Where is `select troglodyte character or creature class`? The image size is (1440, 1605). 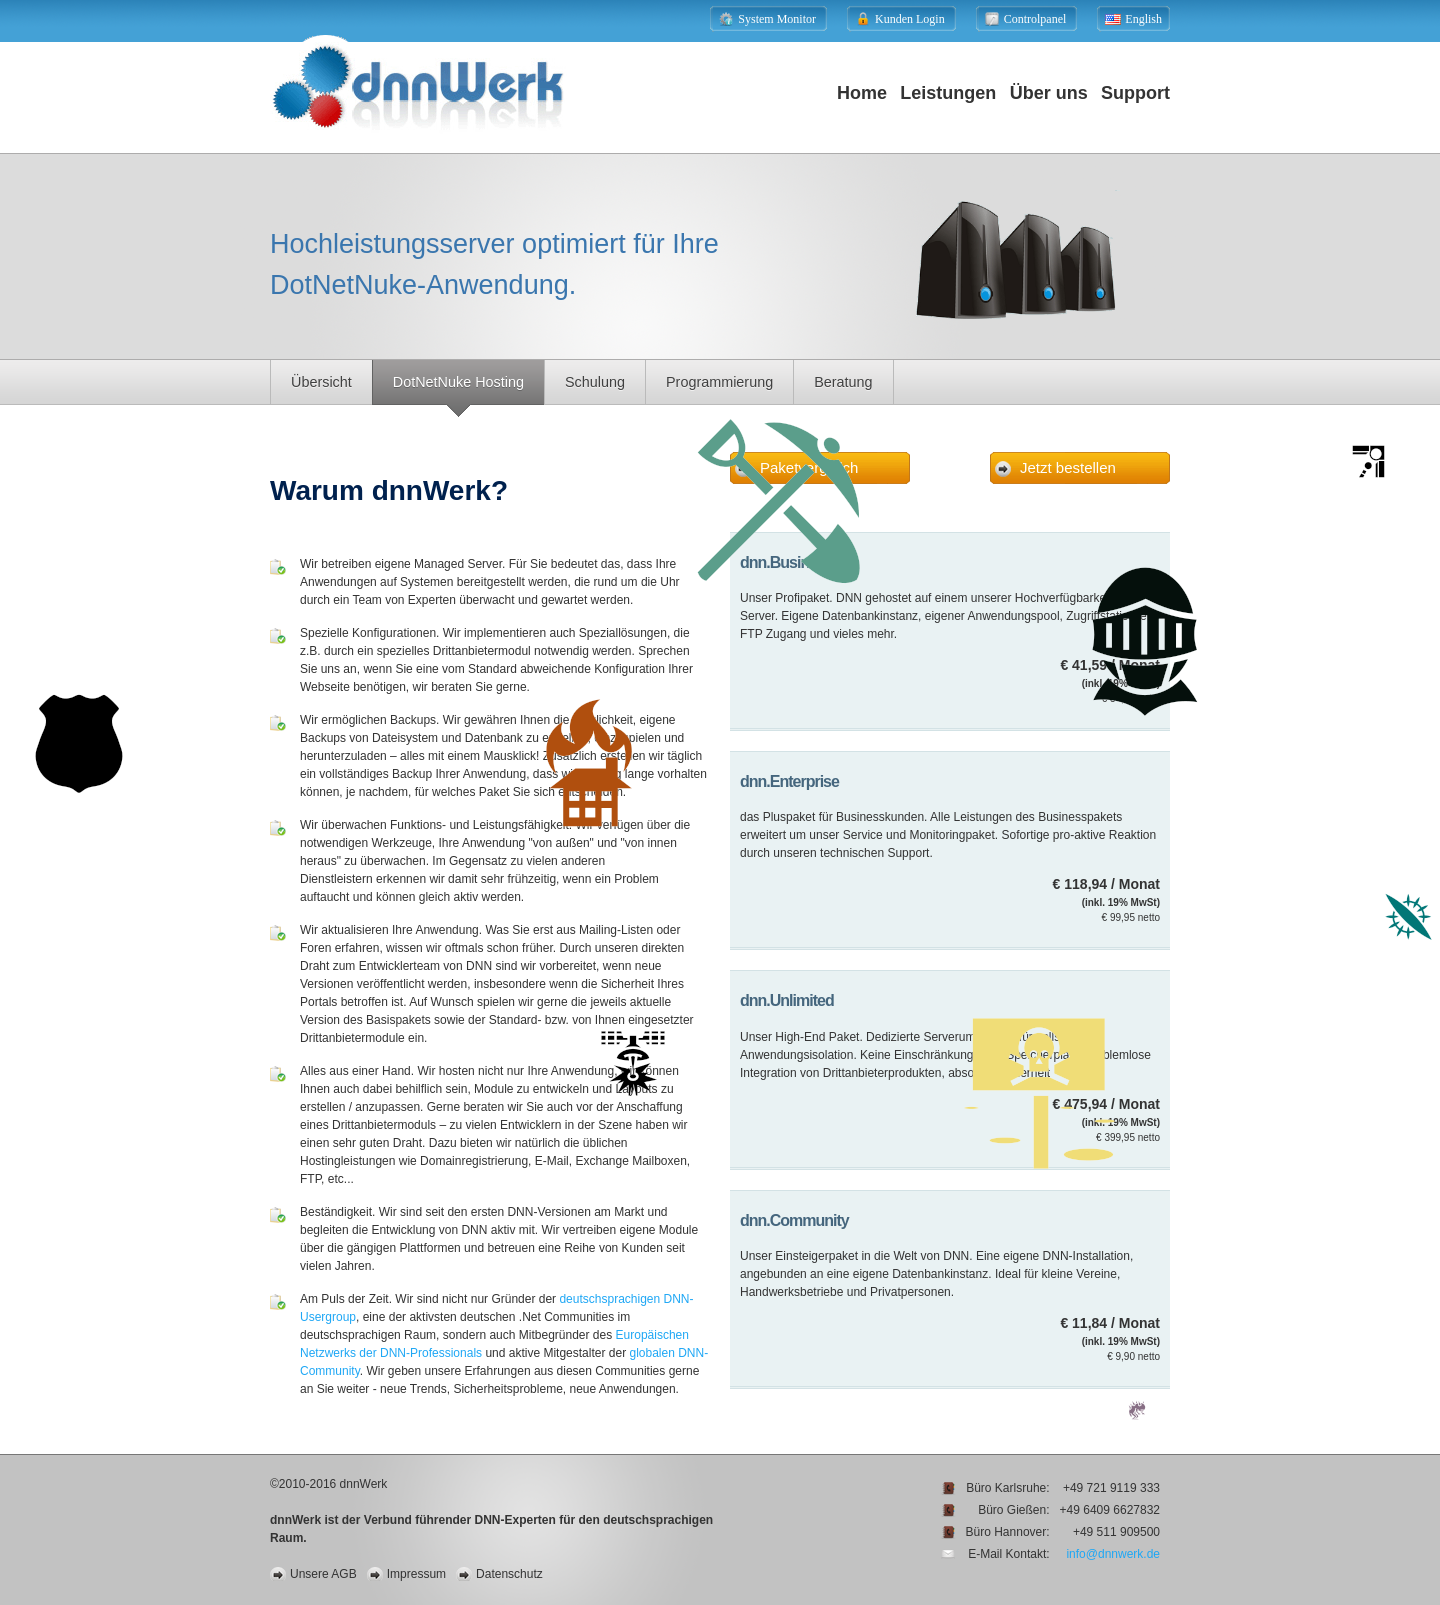 select troglodyte character or creature class is located at coordinates (1137, 1410).